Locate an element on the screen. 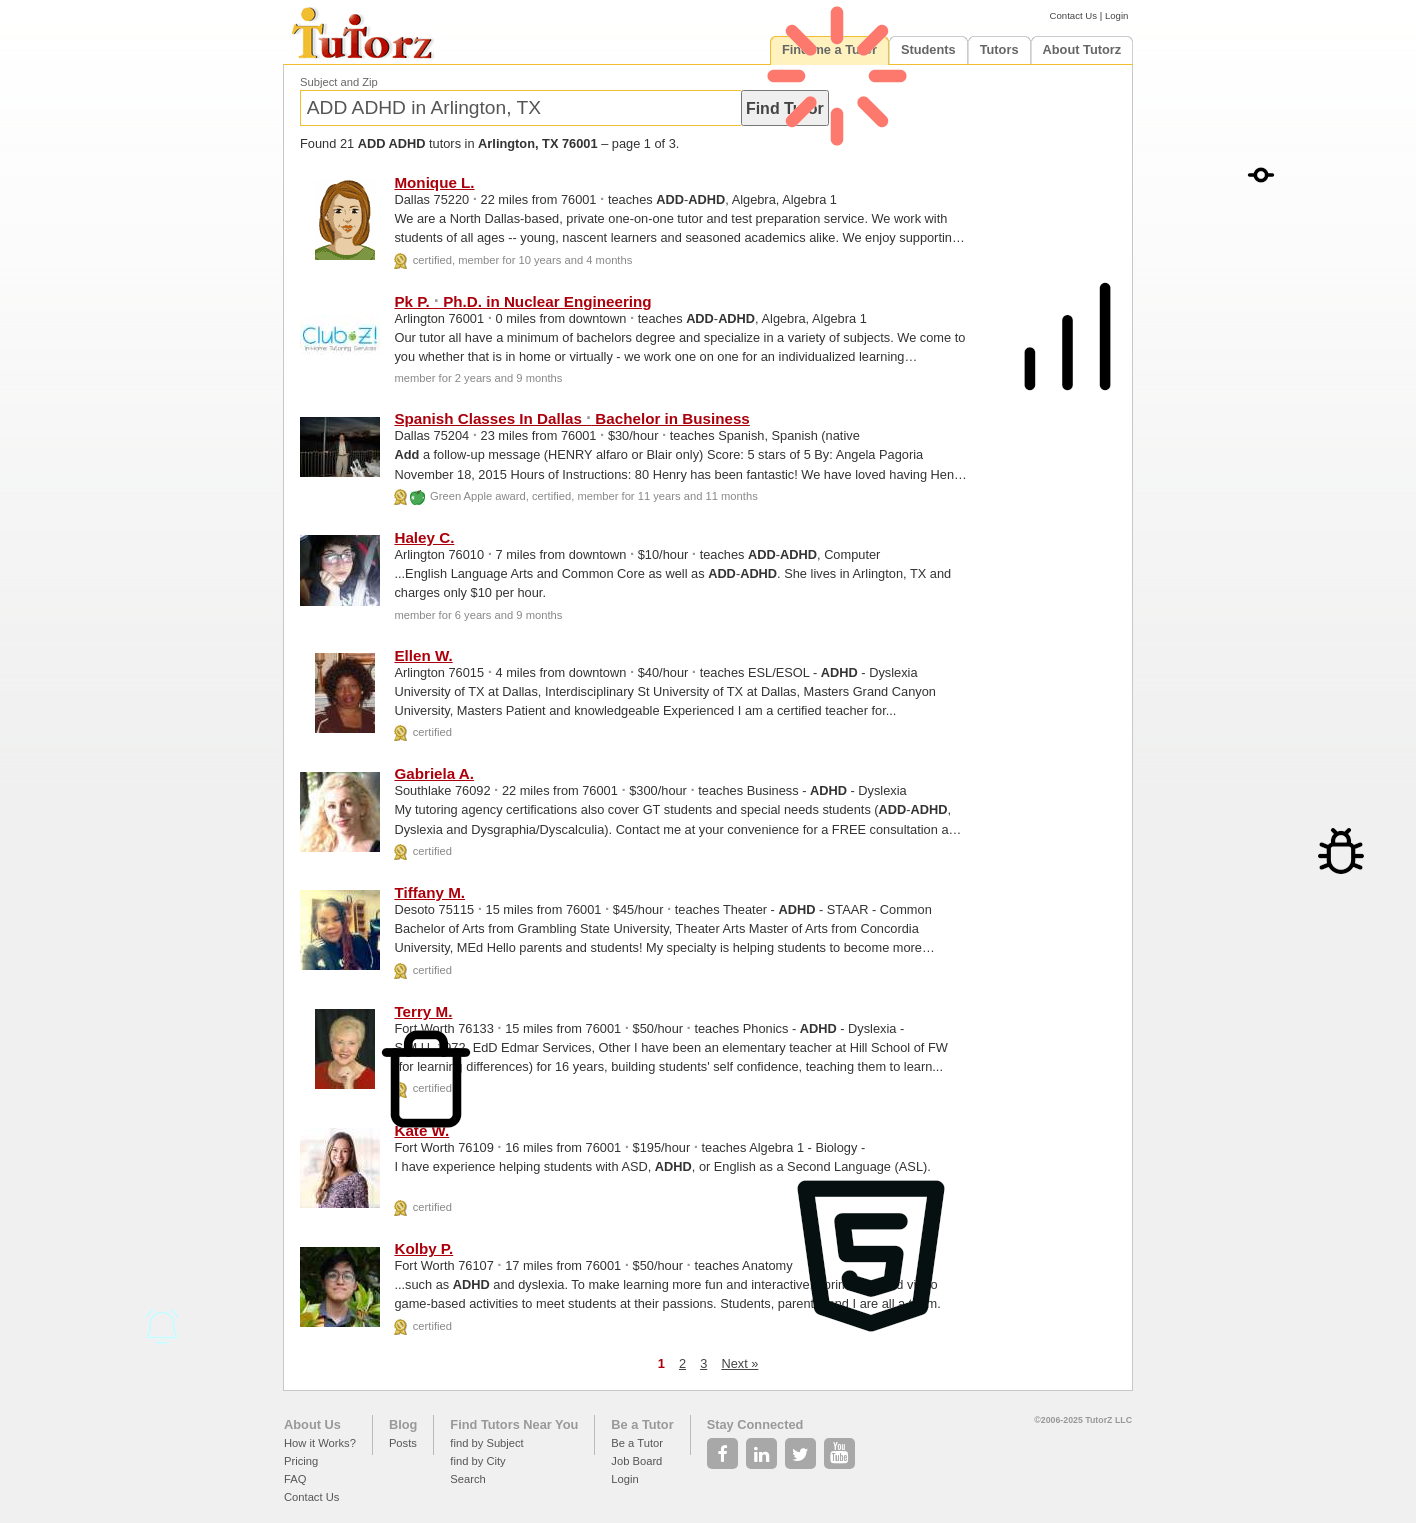 The height and width of the screenshot is (1523, 1416). delete selected item is located at coordinates (426, 1079).